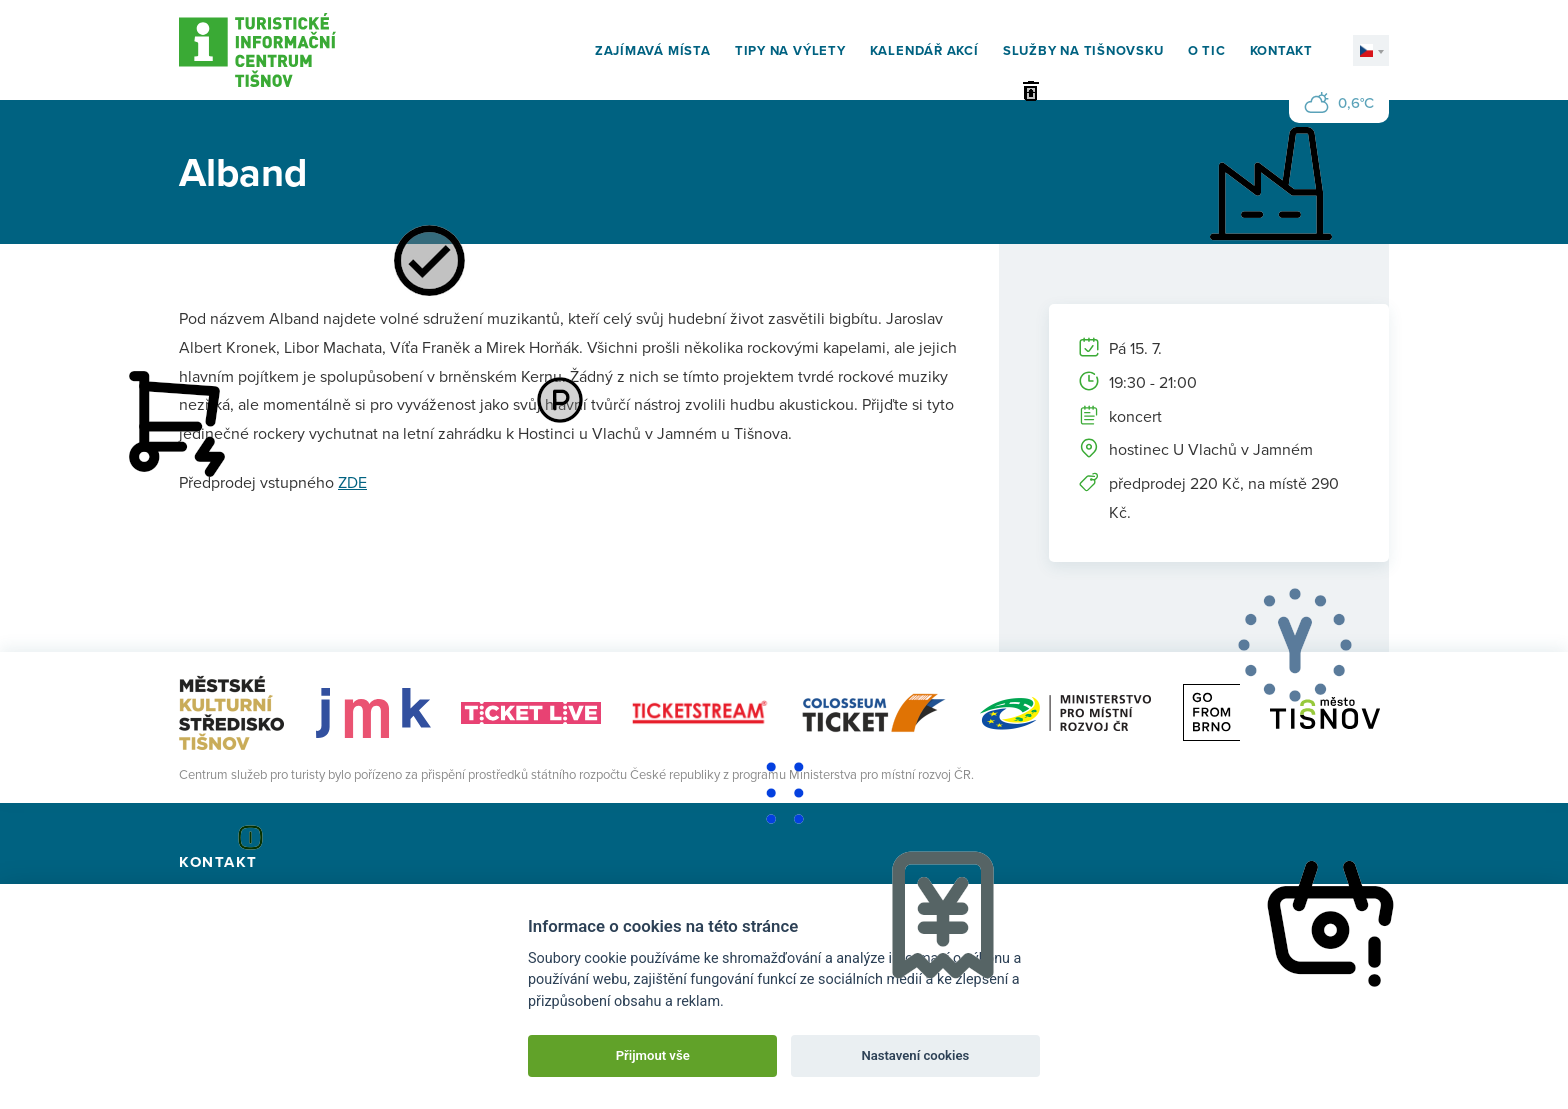 The height and width of the screenshot is (1109, 1568). What do you see at coordinates (785, 793) in the screenshot?
I see `drag to reorder items` at bounding box center [785, 793].